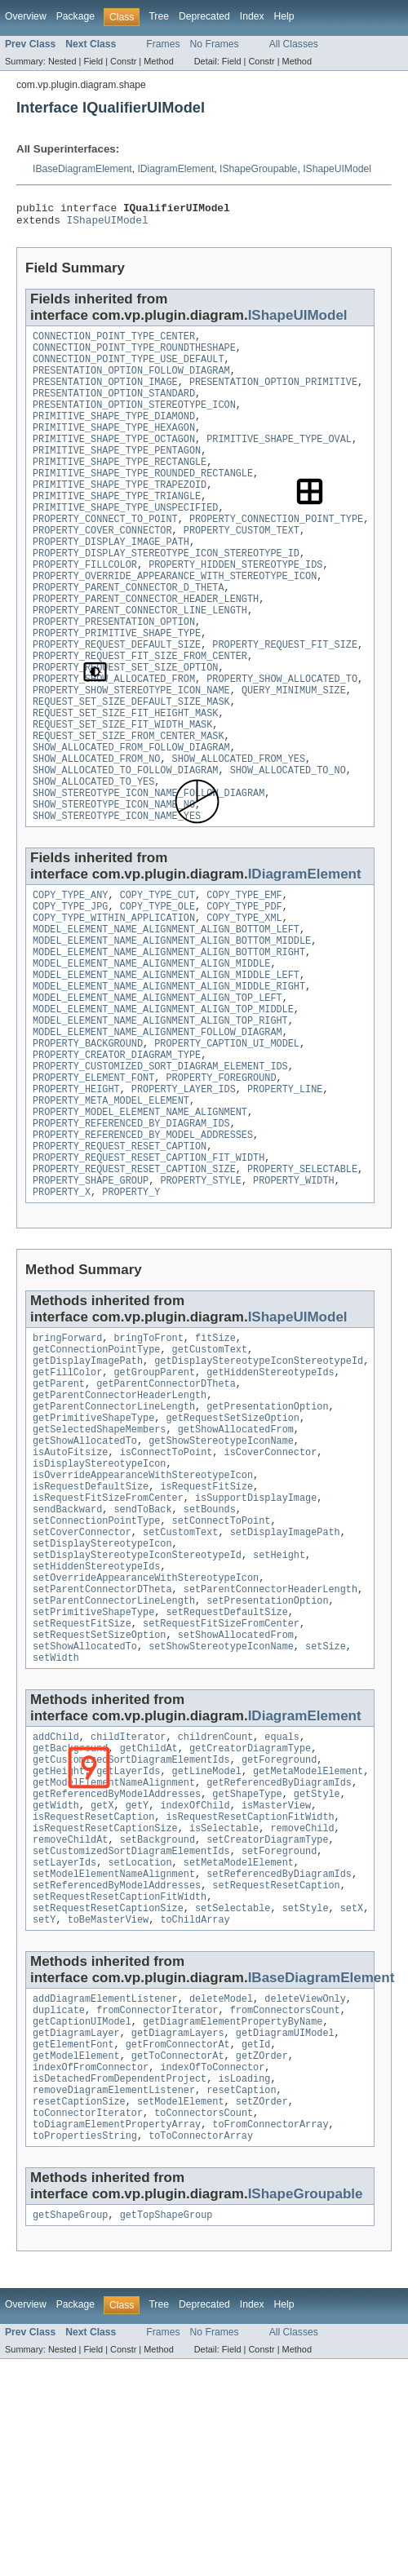 The image size is (408, 2576). Describe the element at coordinates (89, 1768) in the screenshot. I see `select number nine` at that location.